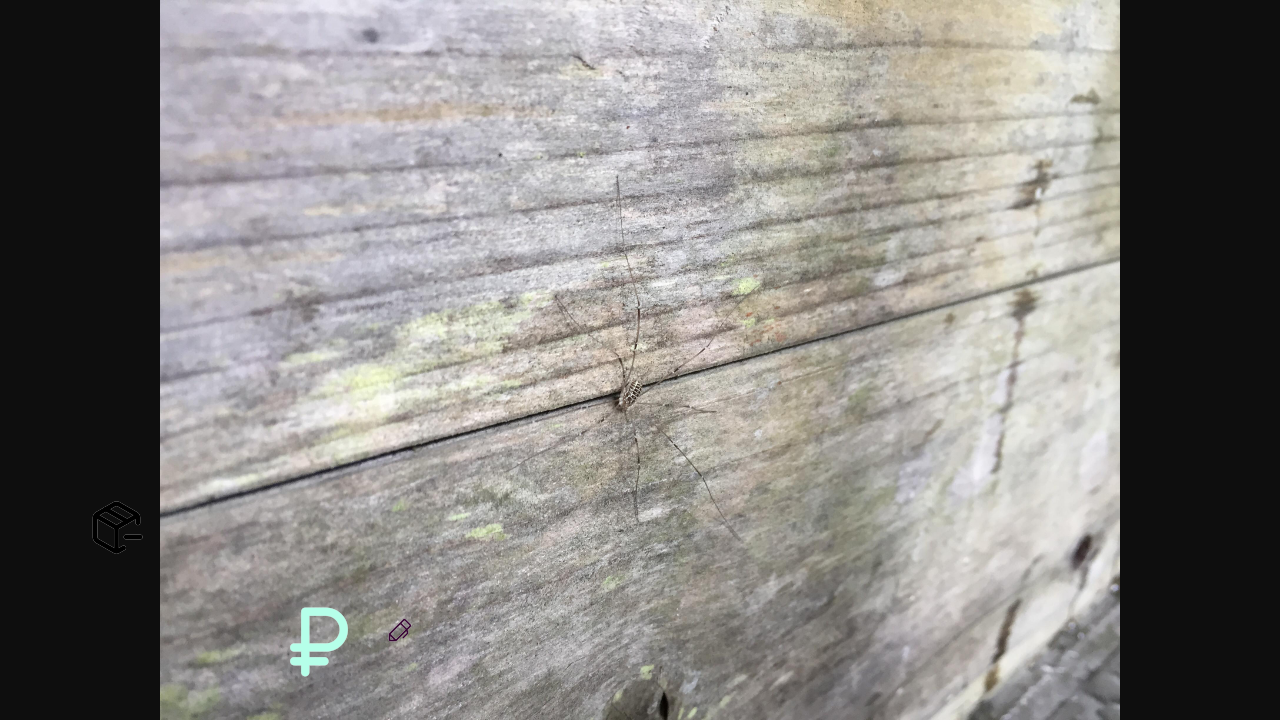  What do you see at coordinates (319, 642) in the screenshot?
I see `indicates russian ruble currency` at bounding box center [319, 642].